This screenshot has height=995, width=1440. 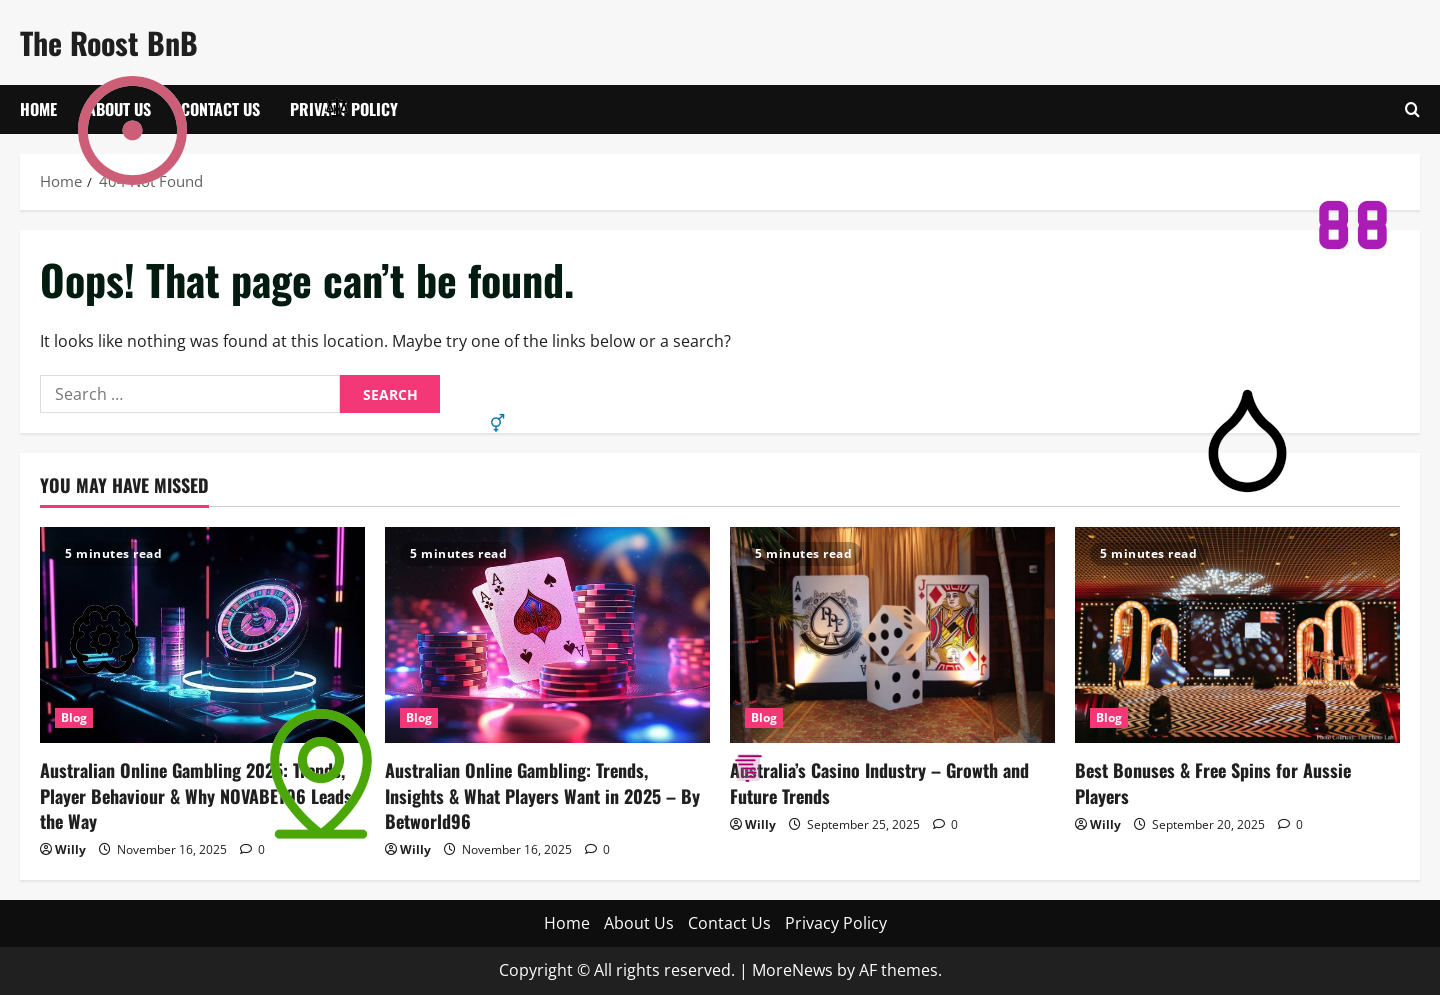 I want to click on select this option from a list, so click(x=132, y=130).